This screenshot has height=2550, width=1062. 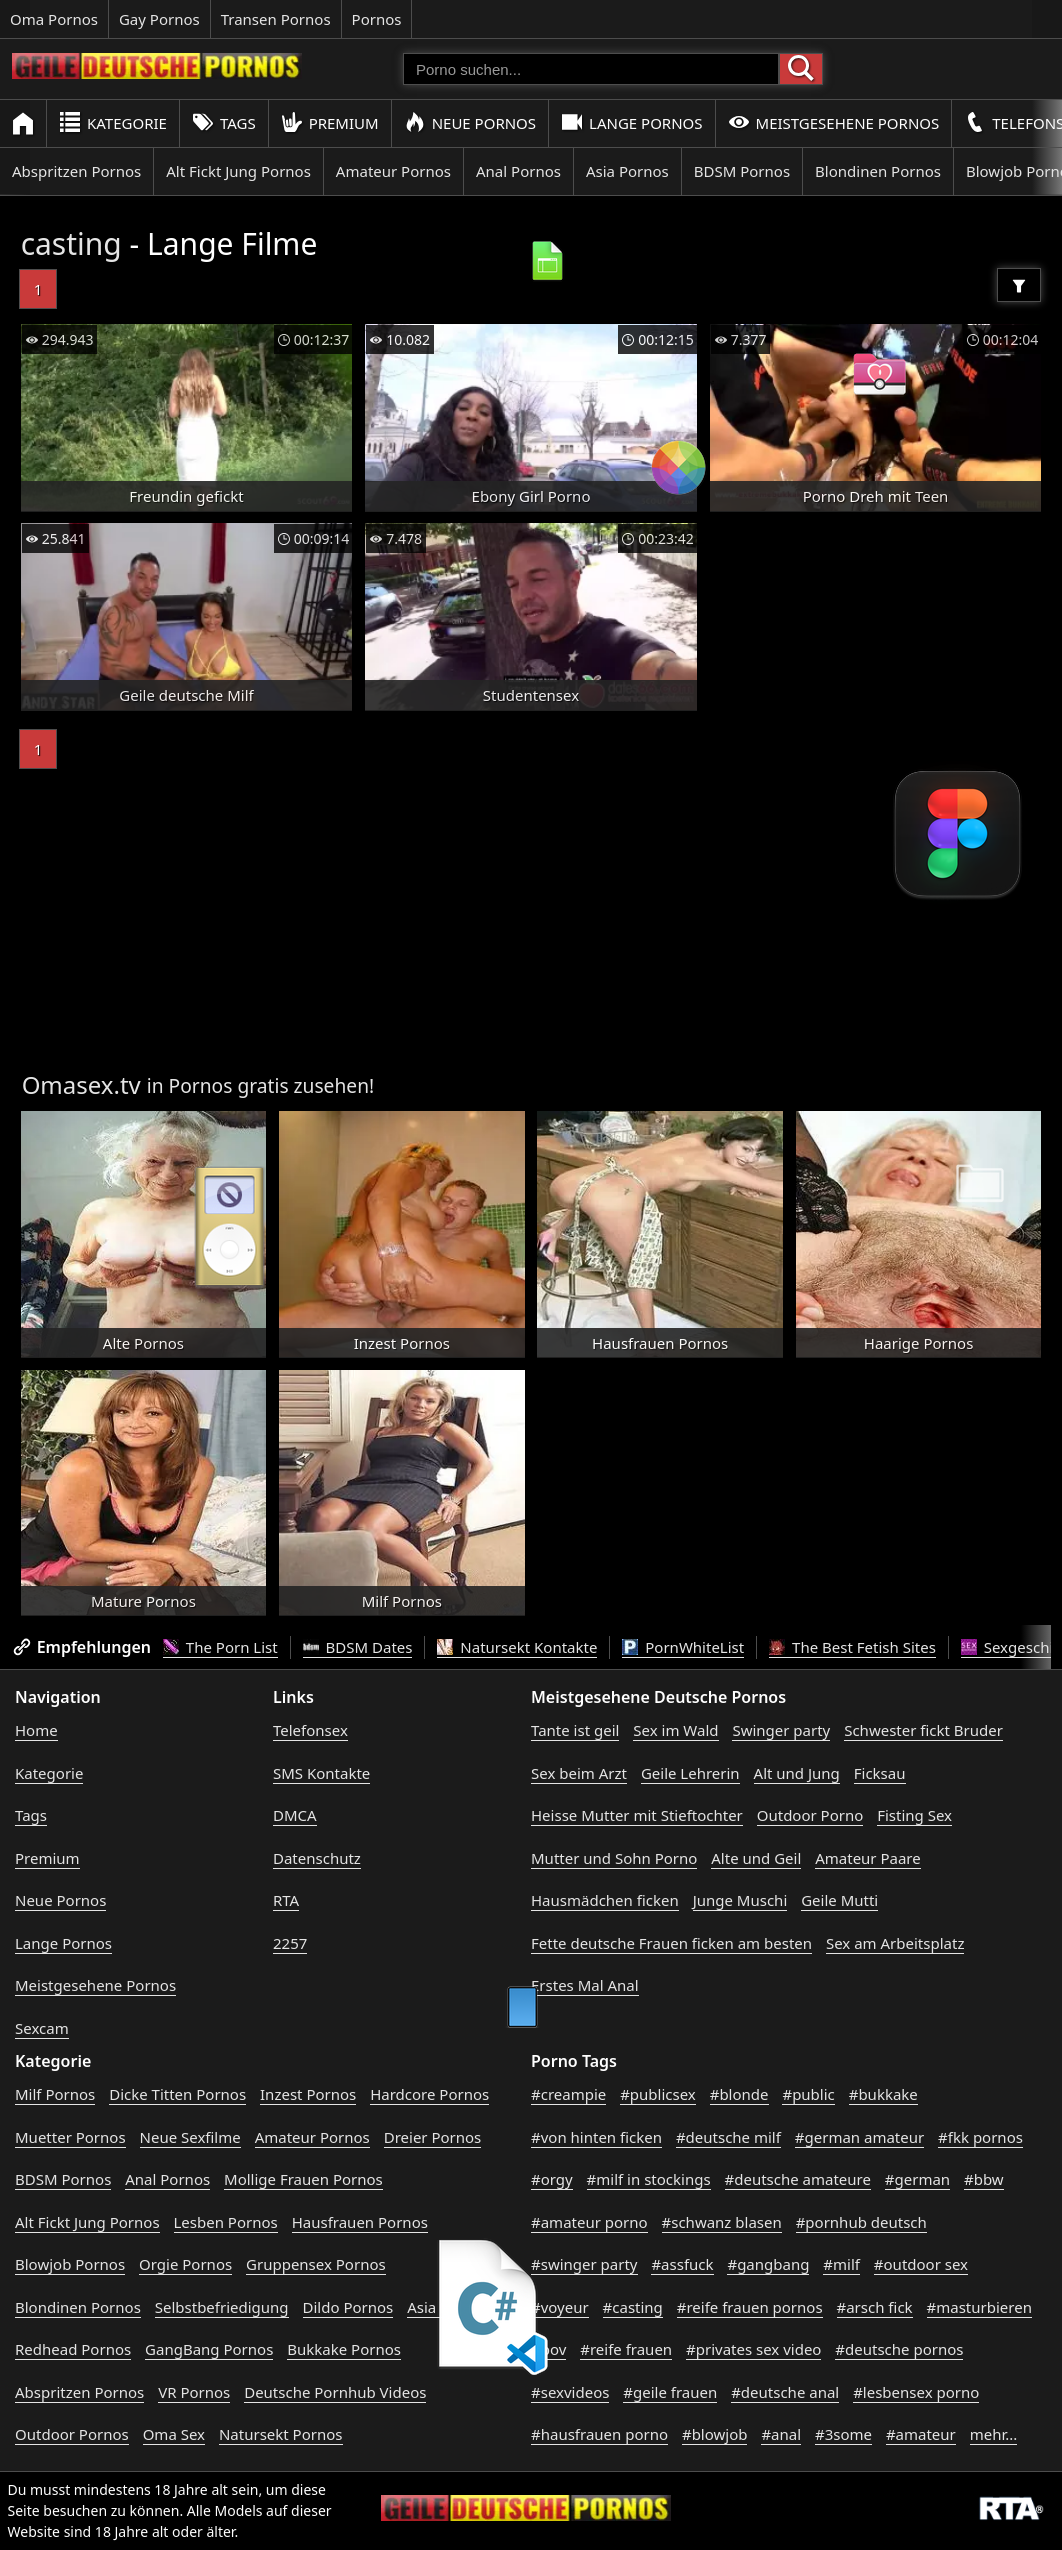 What do you see at coordinates (980, 1183) in the screenshot?
I see `access your iMovie media library` at bounding box center [980, 1183].